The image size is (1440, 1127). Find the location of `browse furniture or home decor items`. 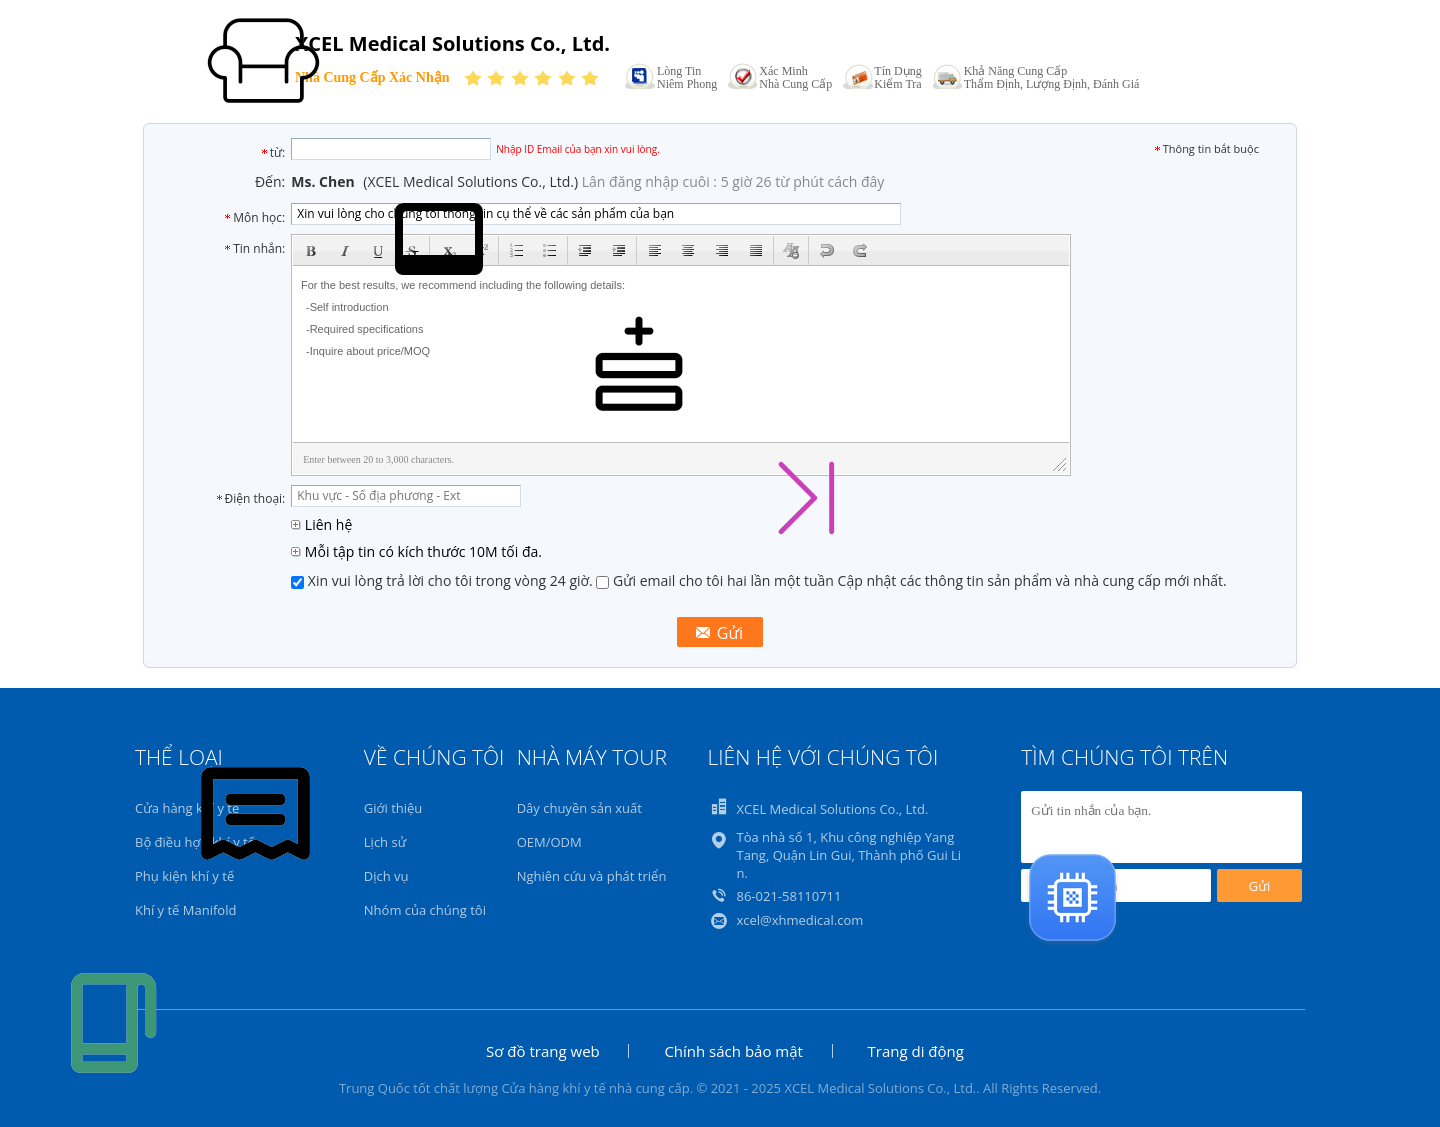

browse furniture or home decor items is located at coordinates (263, 62).